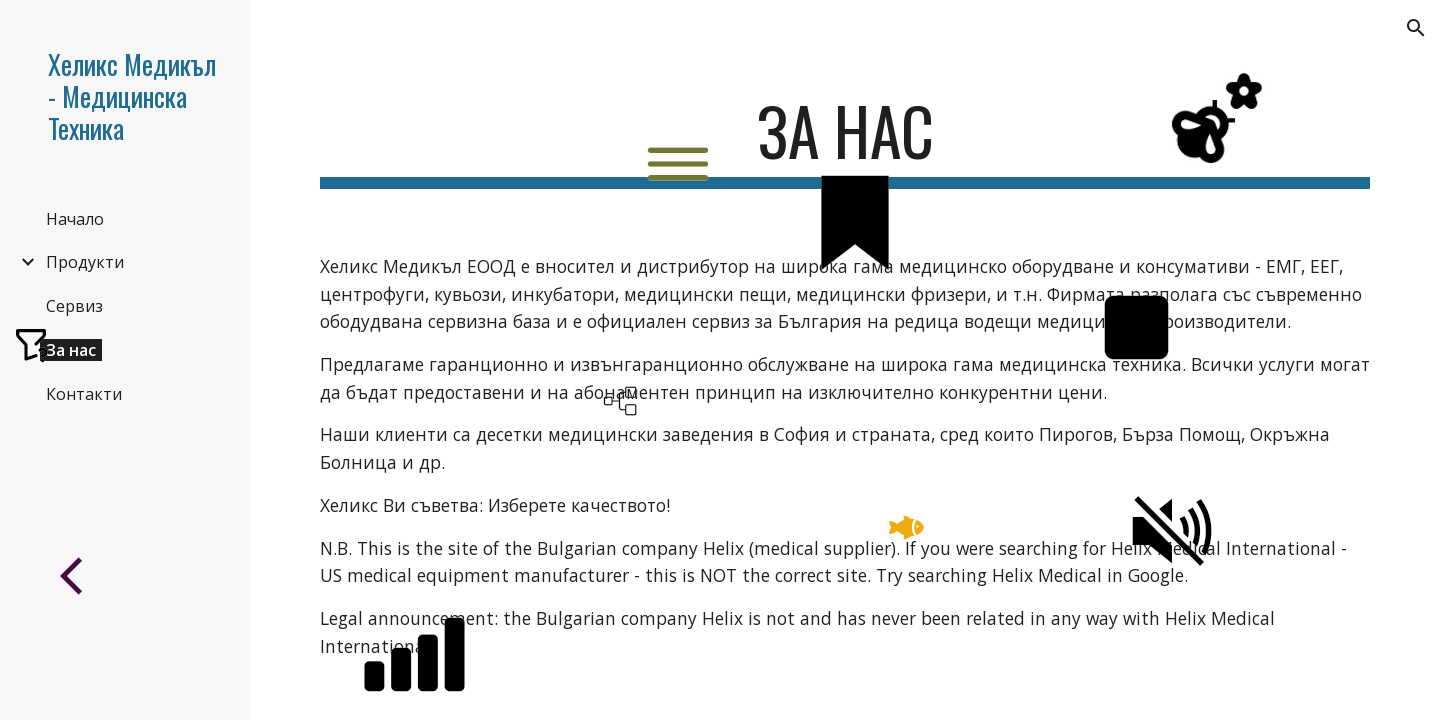  I want to click on stop media playback, so click(1136, 327).